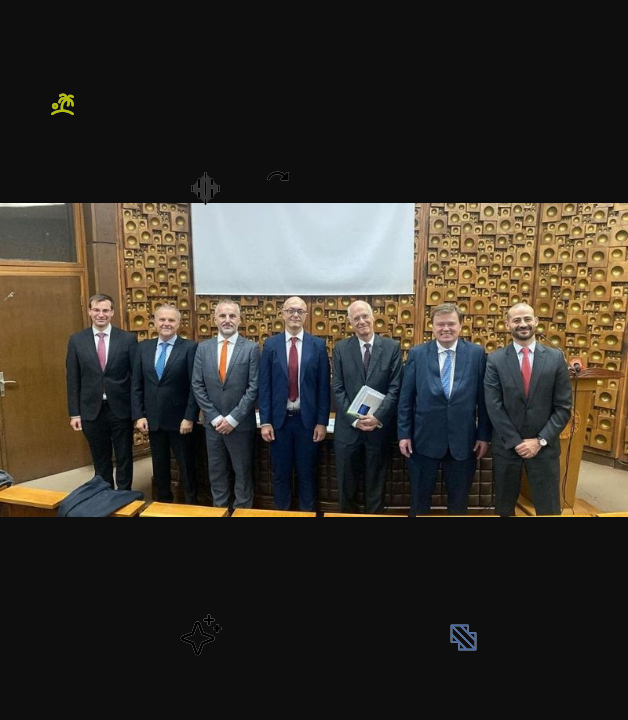 The height and width of the screenshot is (720, 628). Describe the element at coordinates (205, 188) in the screenshot. I see `open google podcasts app` at that location.